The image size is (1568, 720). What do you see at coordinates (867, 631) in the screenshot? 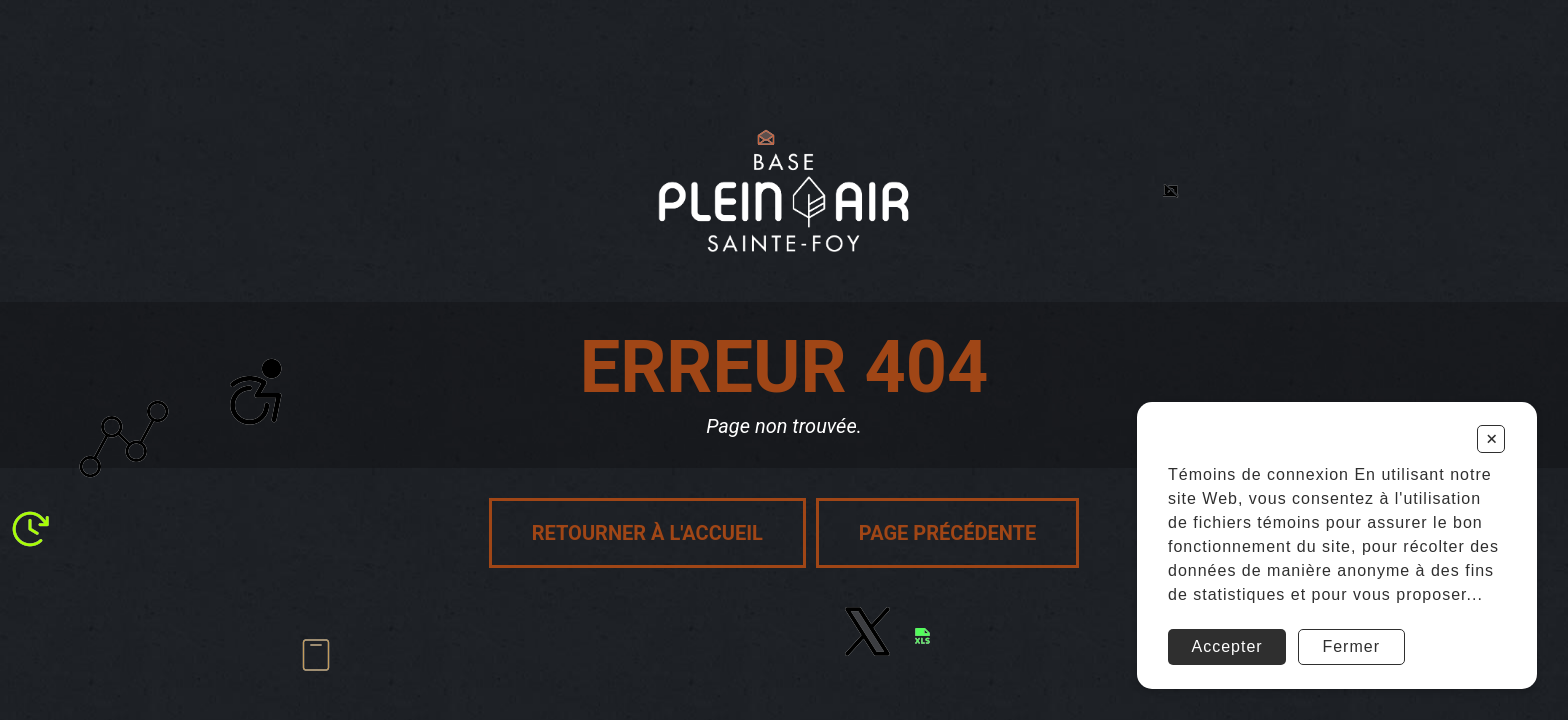
I see `open the X (formerly Twitter) app` at bounding box center [867, 631].